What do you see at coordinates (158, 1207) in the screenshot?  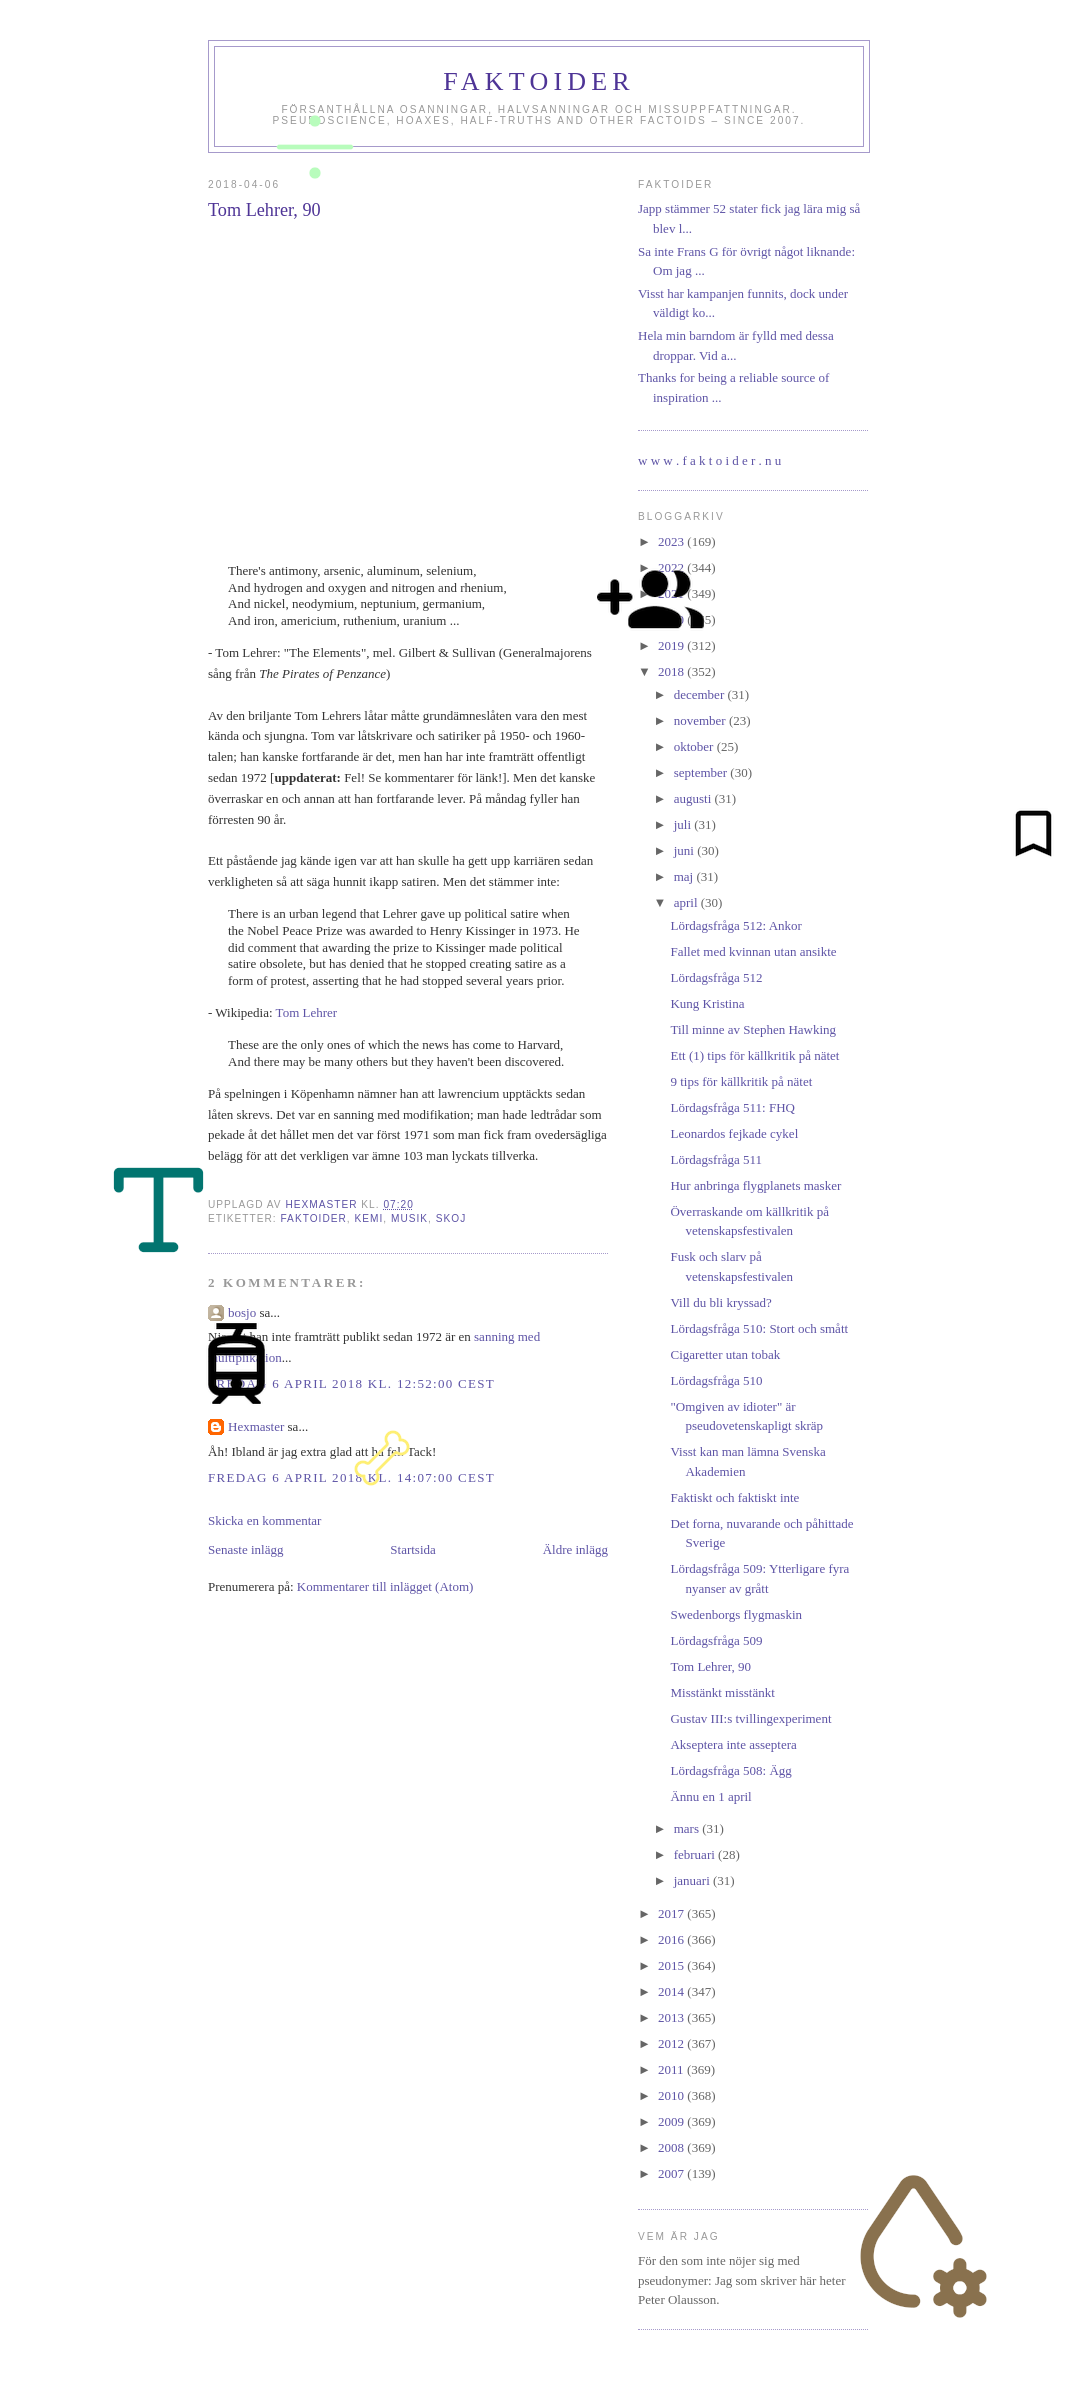 I see `insert or edit text` at bounding box center [158, 1207].